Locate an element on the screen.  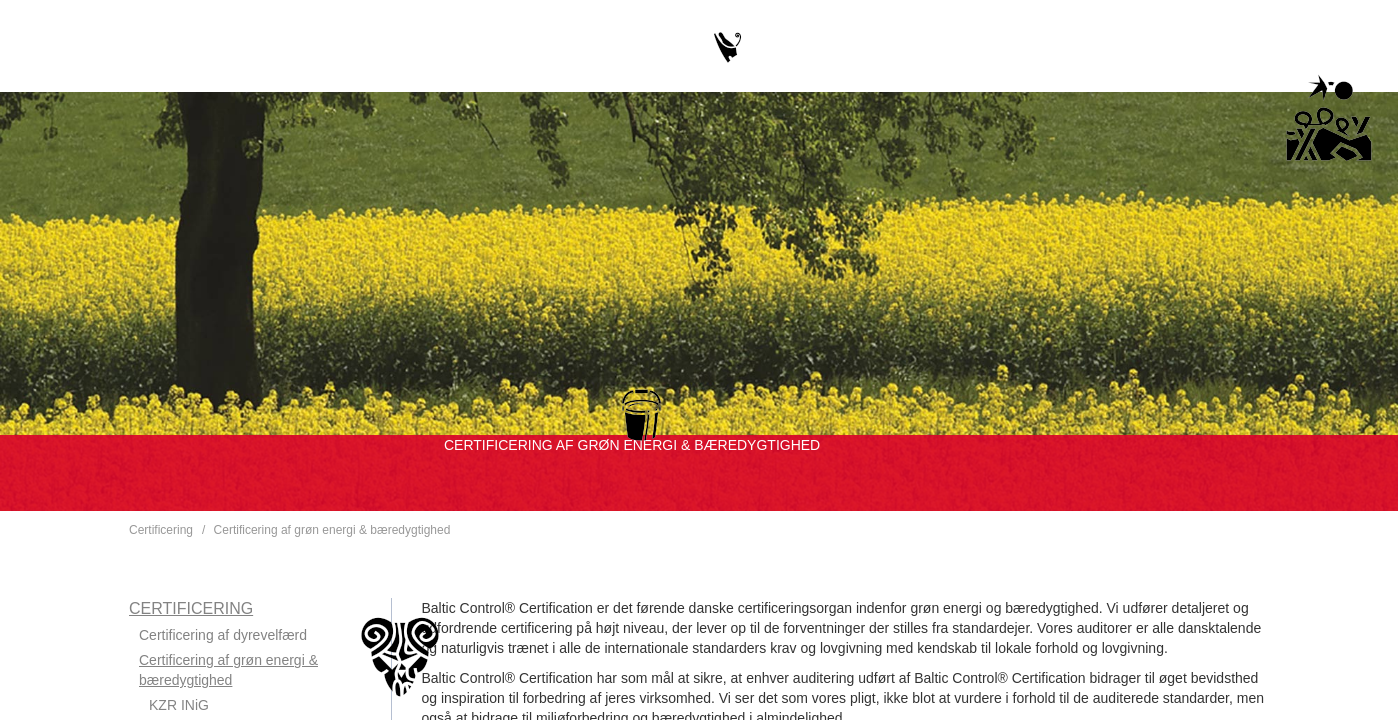
ancient Egyptian pschent double crown icon is located at coordinates (727, 47).